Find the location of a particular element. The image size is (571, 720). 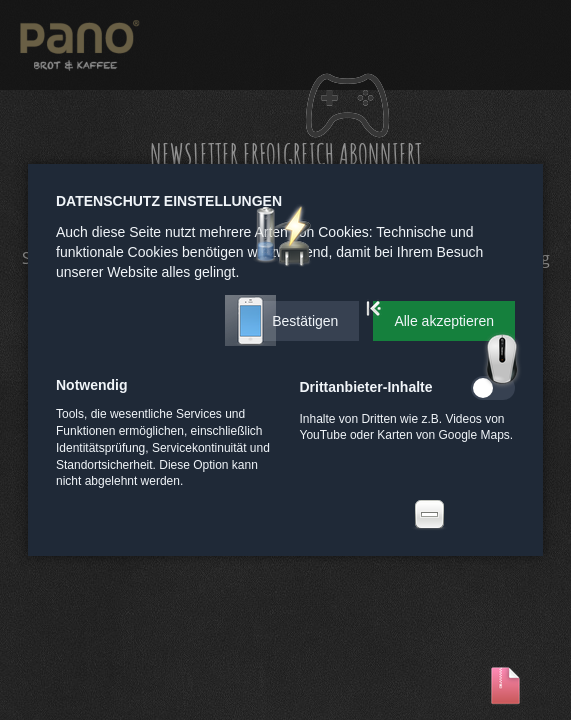

view connected iPhone device is located at coordinates (250, 320).